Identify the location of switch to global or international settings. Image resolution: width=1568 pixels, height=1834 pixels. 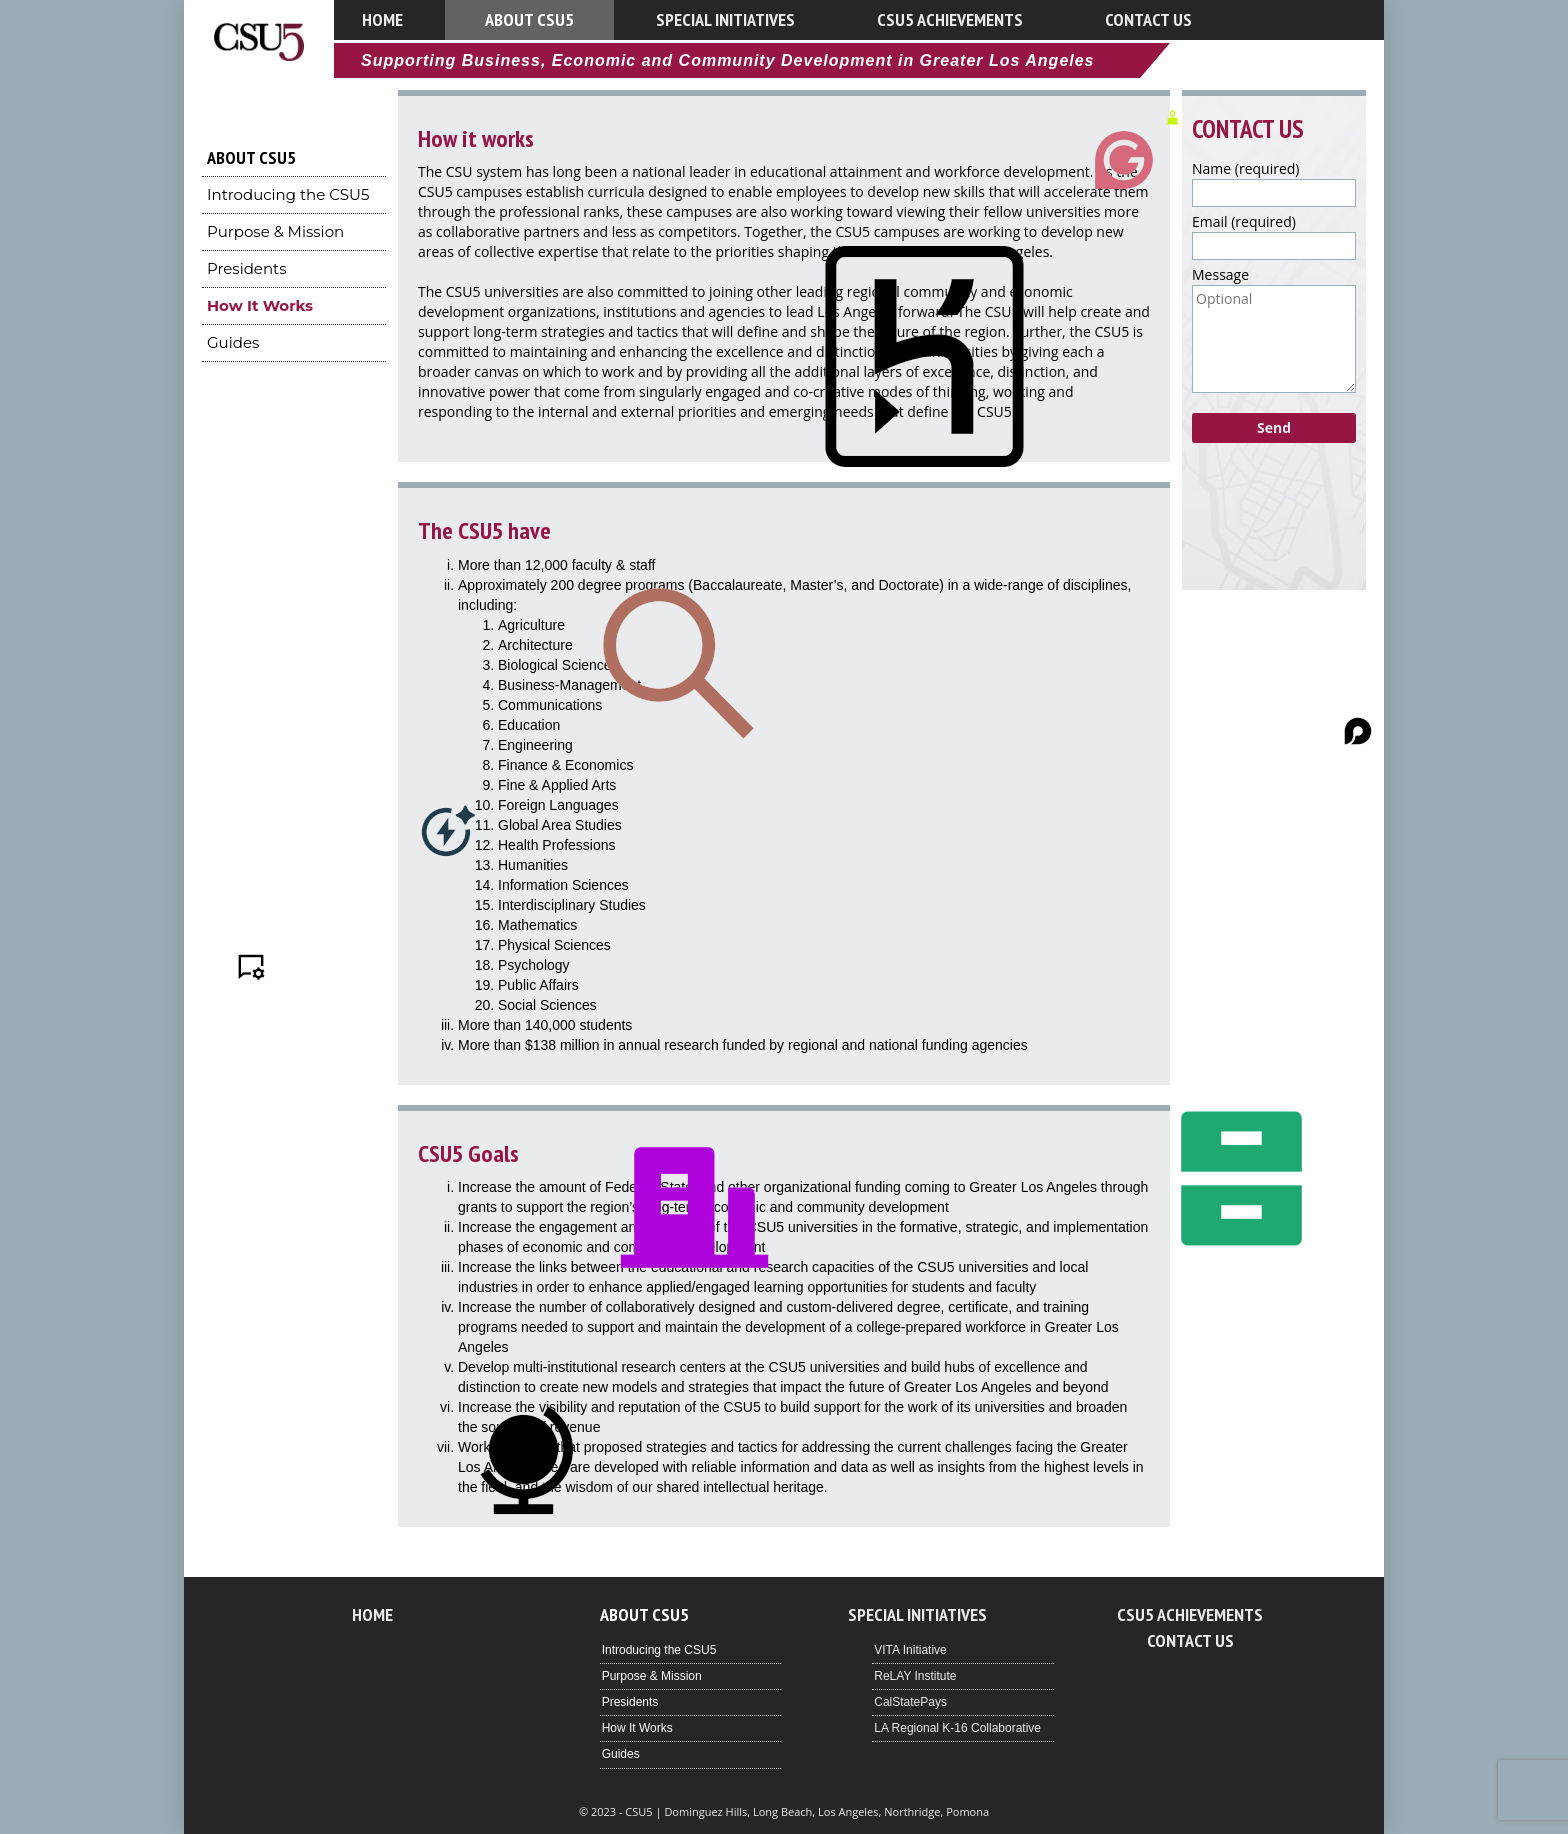
(523, 1459).